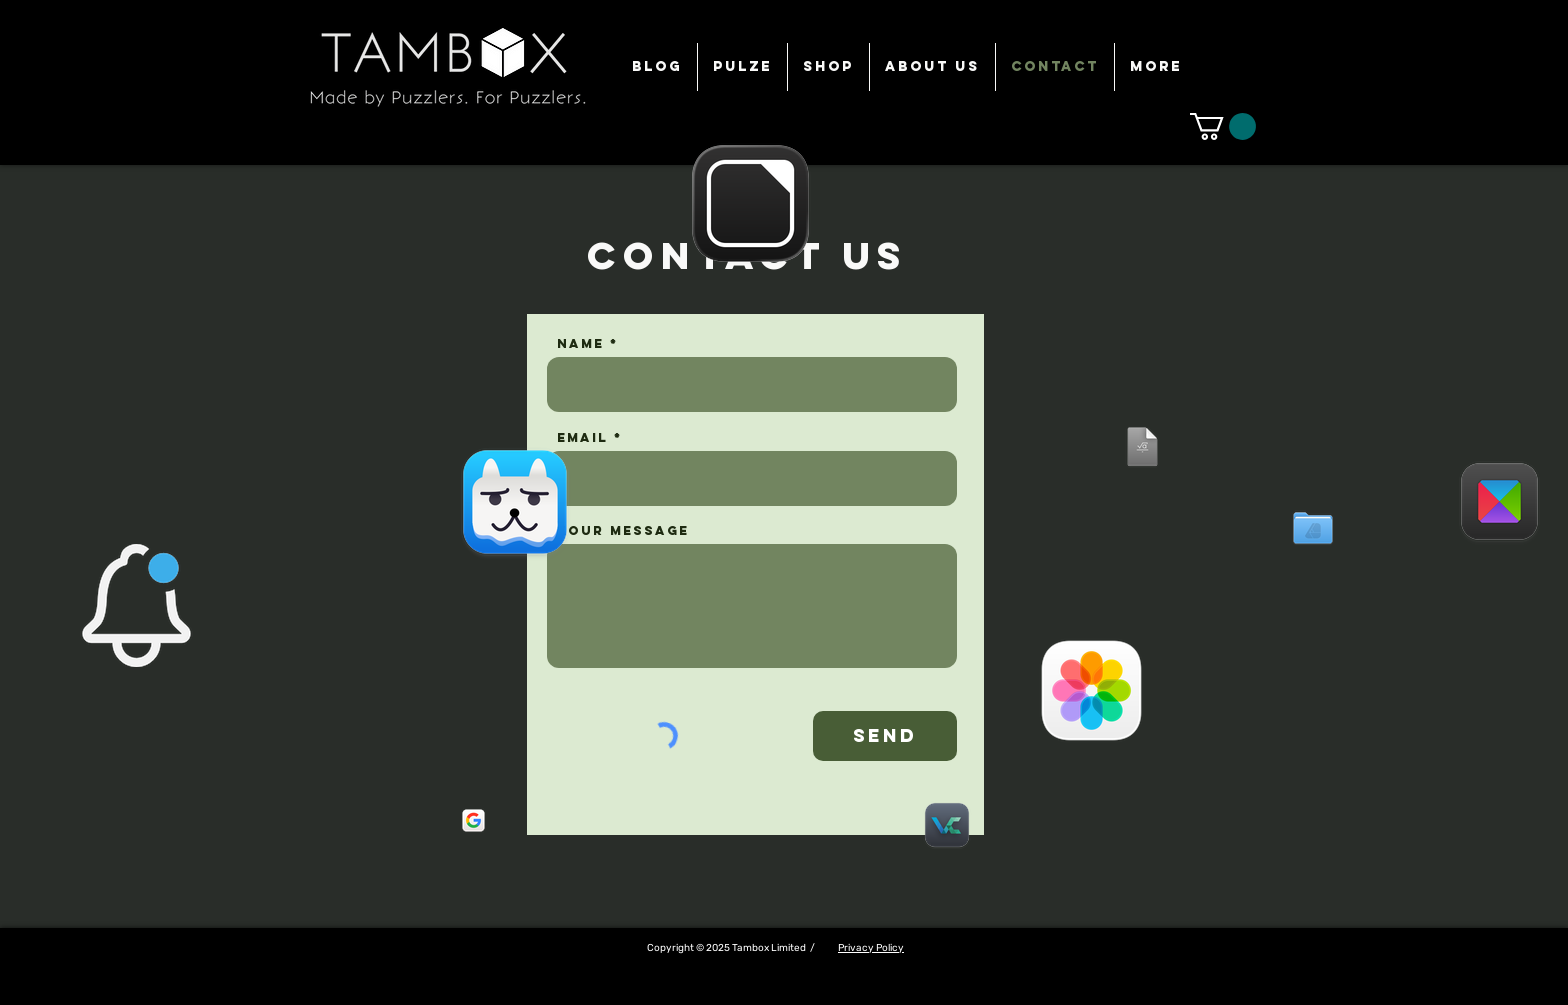  Describe the element at coordinates (947, 825) in the screenshot. I see `open veracrypt disk encryption app` at that location.